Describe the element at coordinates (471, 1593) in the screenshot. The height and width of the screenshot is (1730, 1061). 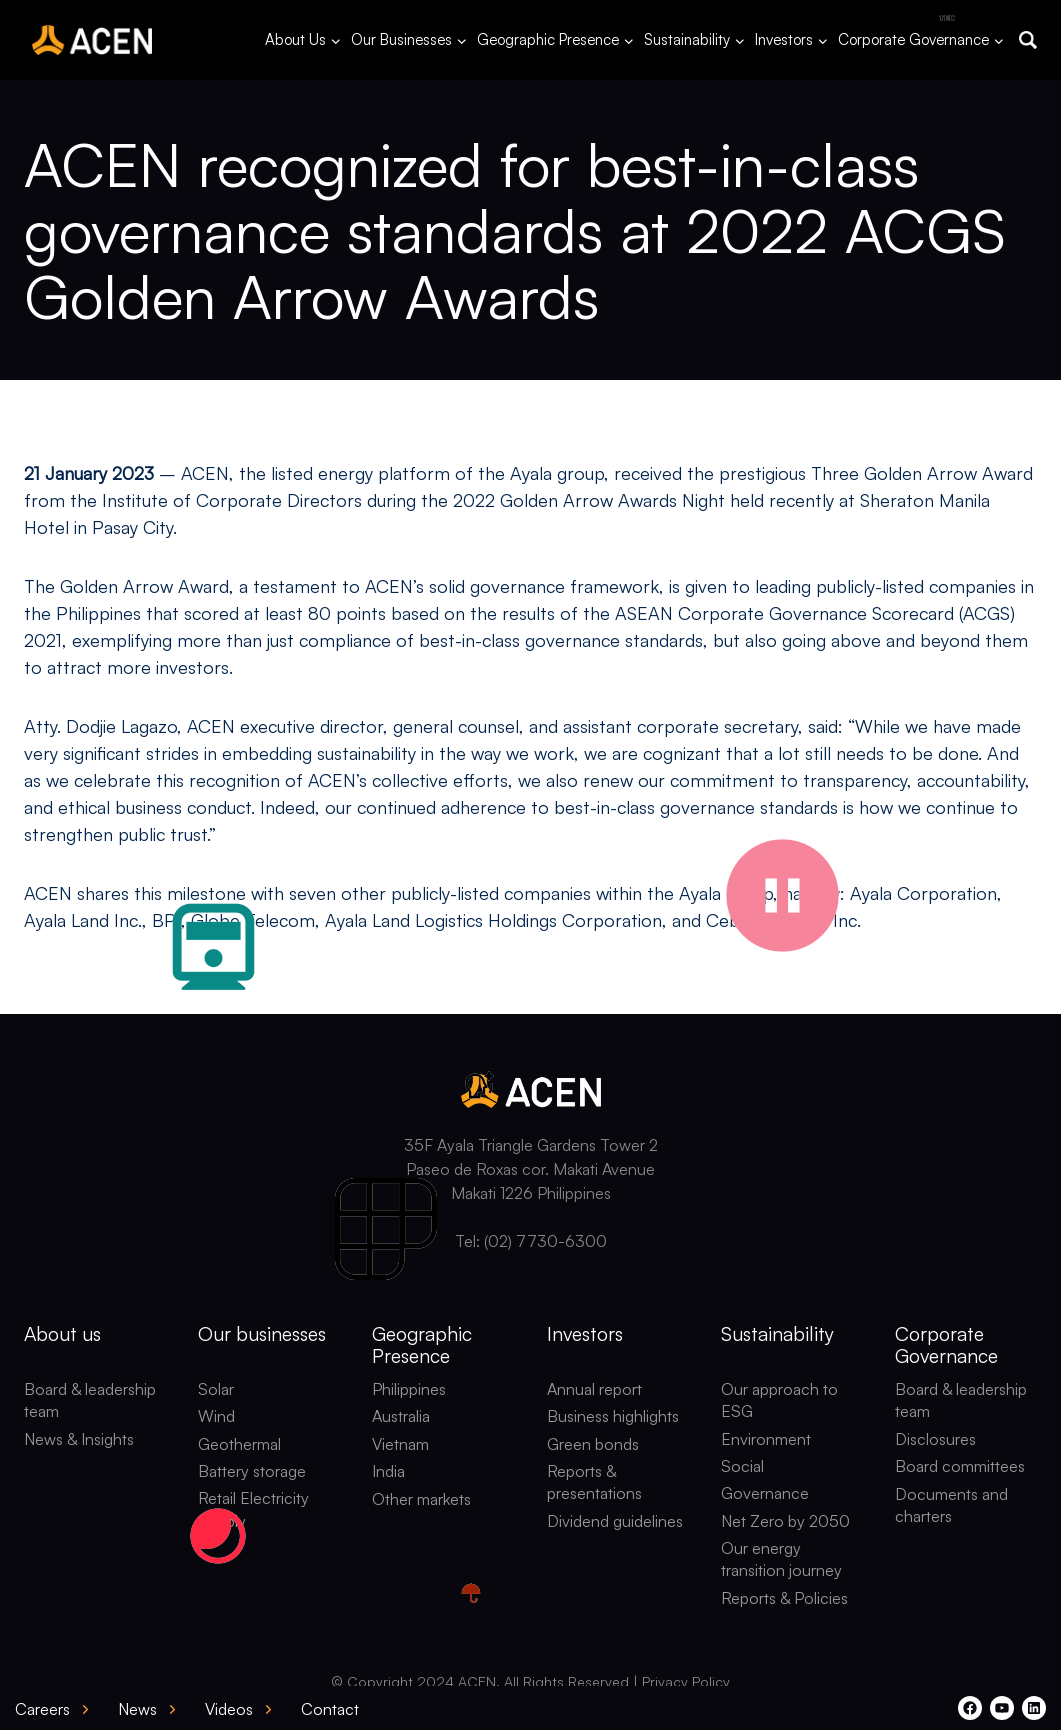
I see `view weather protection or rain forecast` at that location.